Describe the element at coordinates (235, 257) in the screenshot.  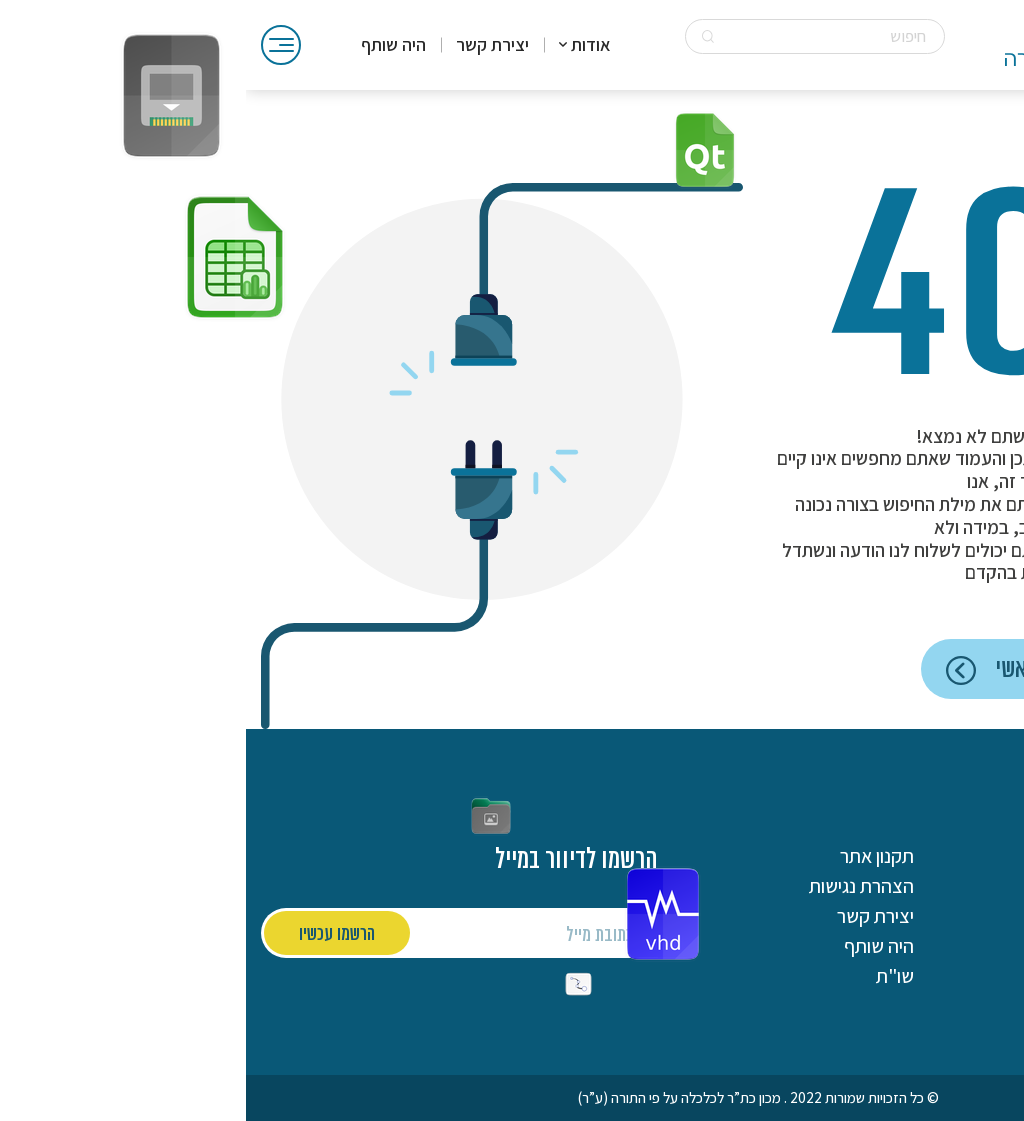
I see `open a libreoffice calc spreadsheet file` at that location.